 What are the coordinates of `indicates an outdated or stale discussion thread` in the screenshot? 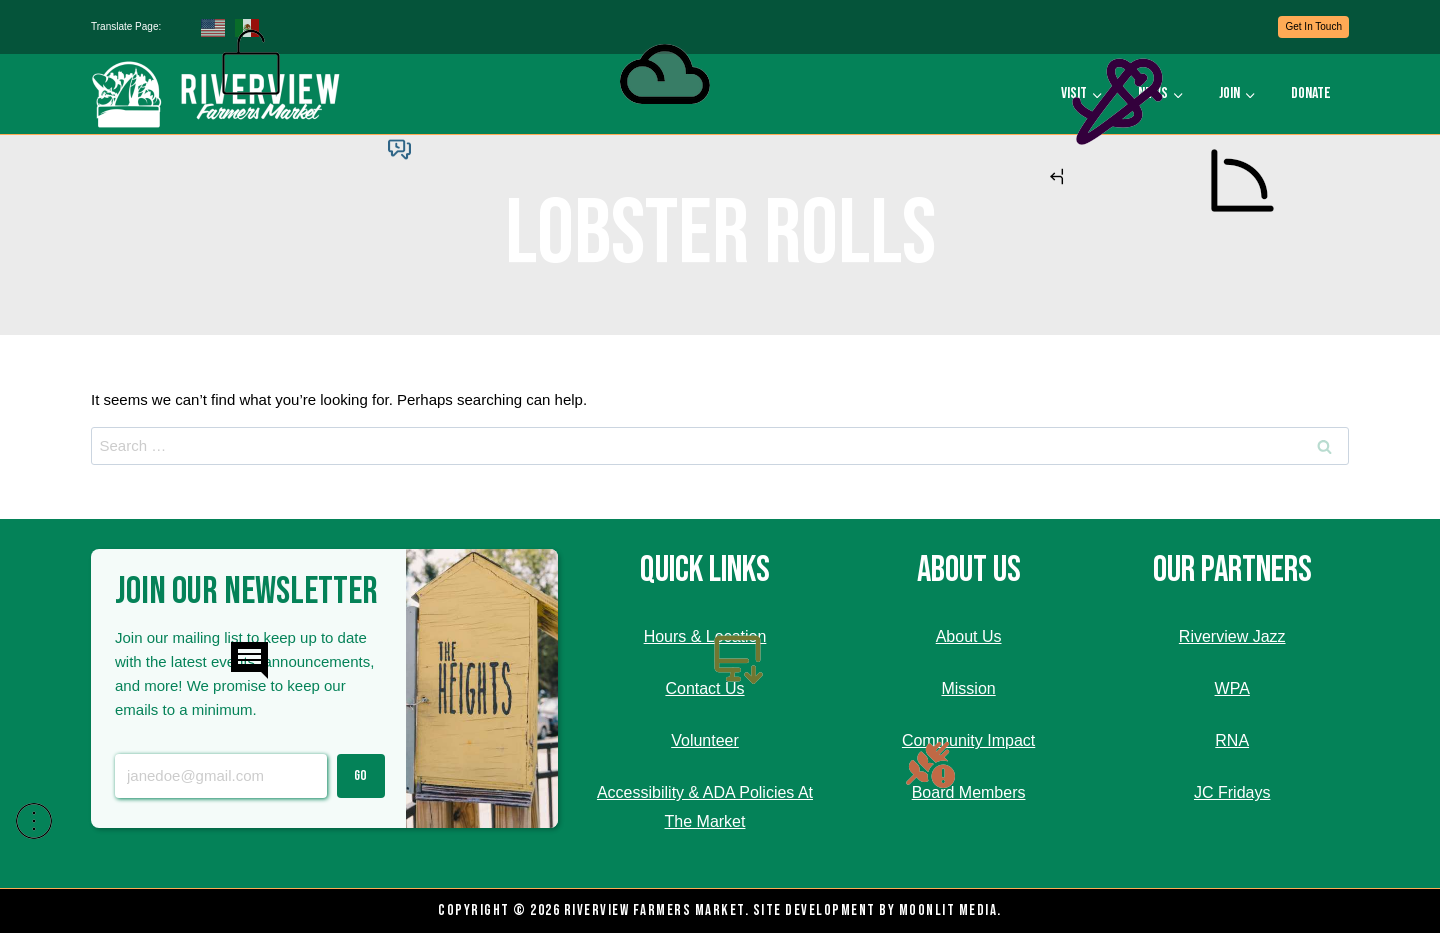 It's located at (399, 149).